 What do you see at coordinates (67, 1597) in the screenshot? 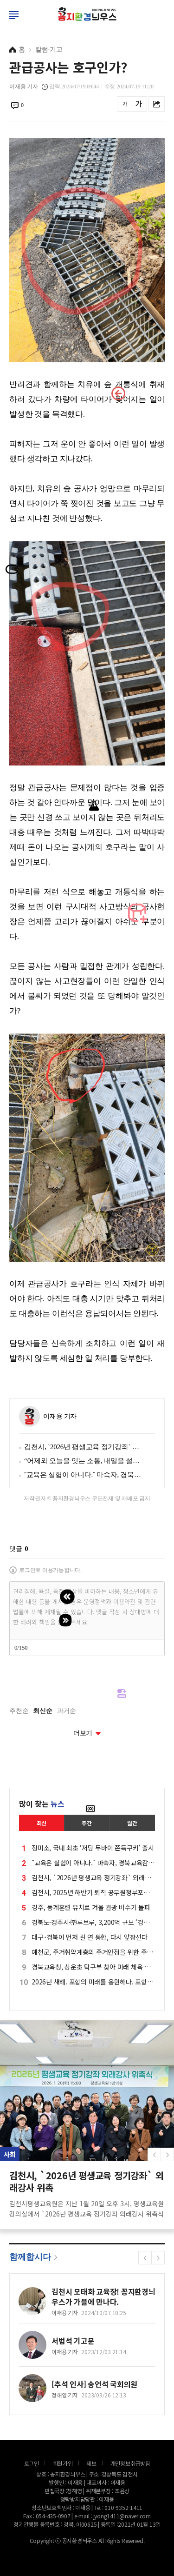
I see `go back to previous section` at bounding box center [67, 1597].